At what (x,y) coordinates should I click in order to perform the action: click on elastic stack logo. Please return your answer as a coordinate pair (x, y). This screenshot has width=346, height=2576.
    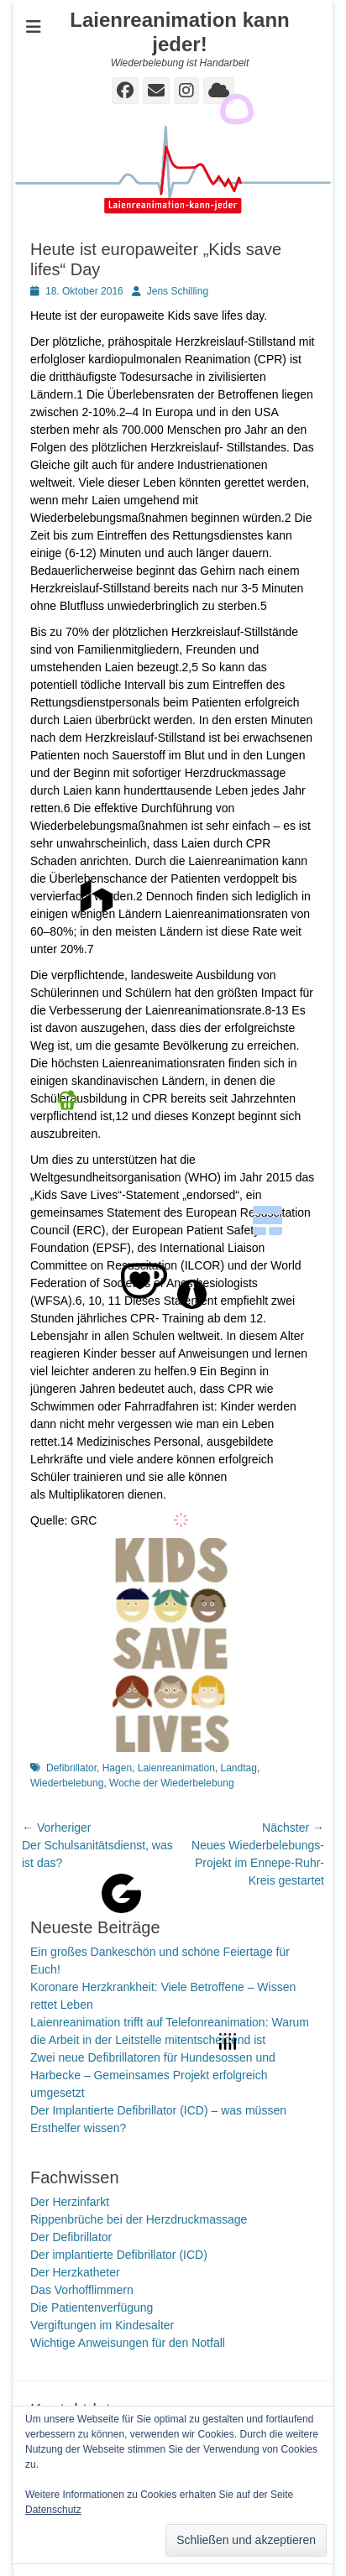
    Looking at the image, I should click on (267, 1220).